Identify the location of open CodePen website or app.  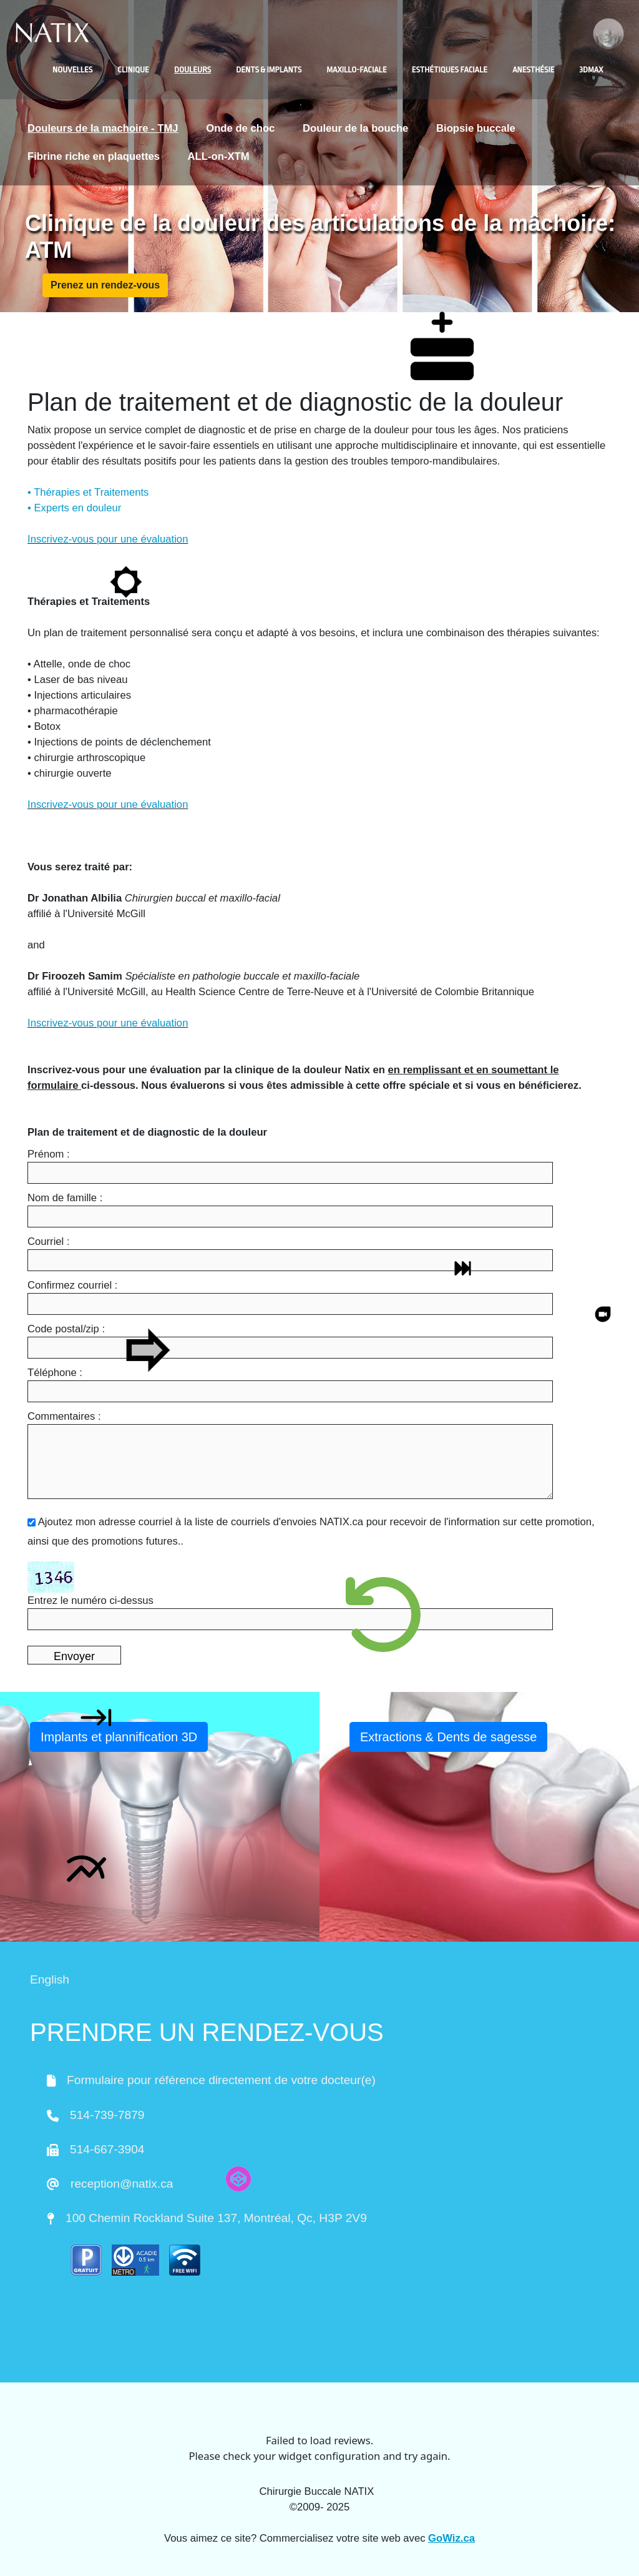
(238, 2179).